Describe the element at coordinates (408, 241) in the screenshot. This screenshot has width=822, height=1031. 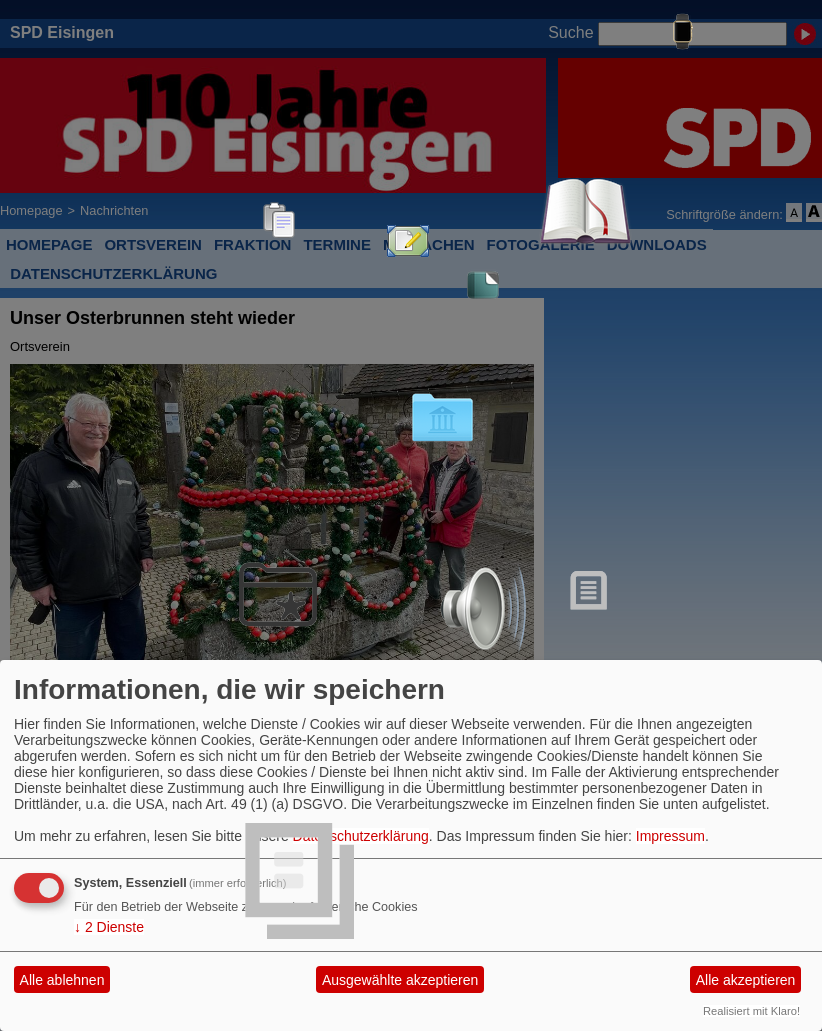
I see `indicates a file or shortcut saved to desktop` at that location.